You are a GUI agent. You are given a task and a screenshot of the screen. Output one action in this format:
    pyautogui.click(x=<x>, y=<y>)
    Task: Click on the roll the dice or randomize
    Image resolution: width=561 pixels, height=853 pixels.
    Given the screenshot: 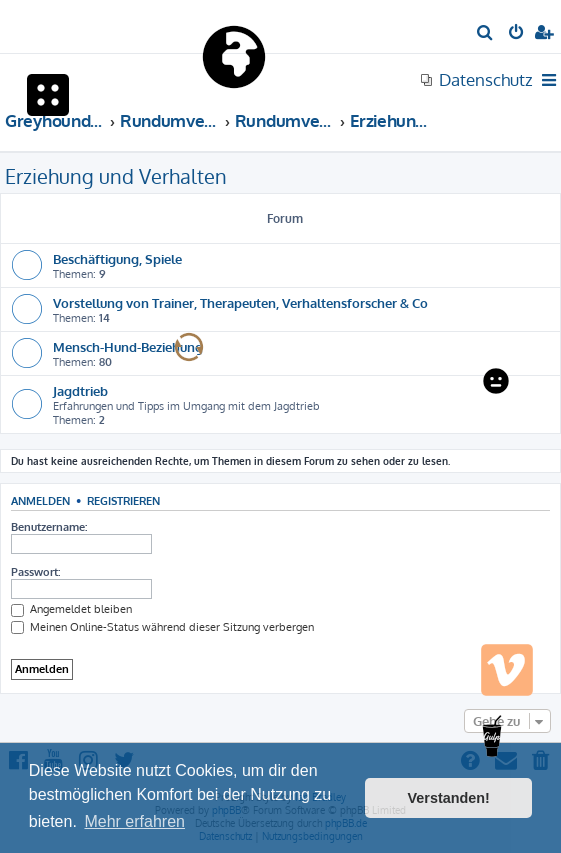 What is the action you would take?
    pyautogui.click(x=48, y=95)
    